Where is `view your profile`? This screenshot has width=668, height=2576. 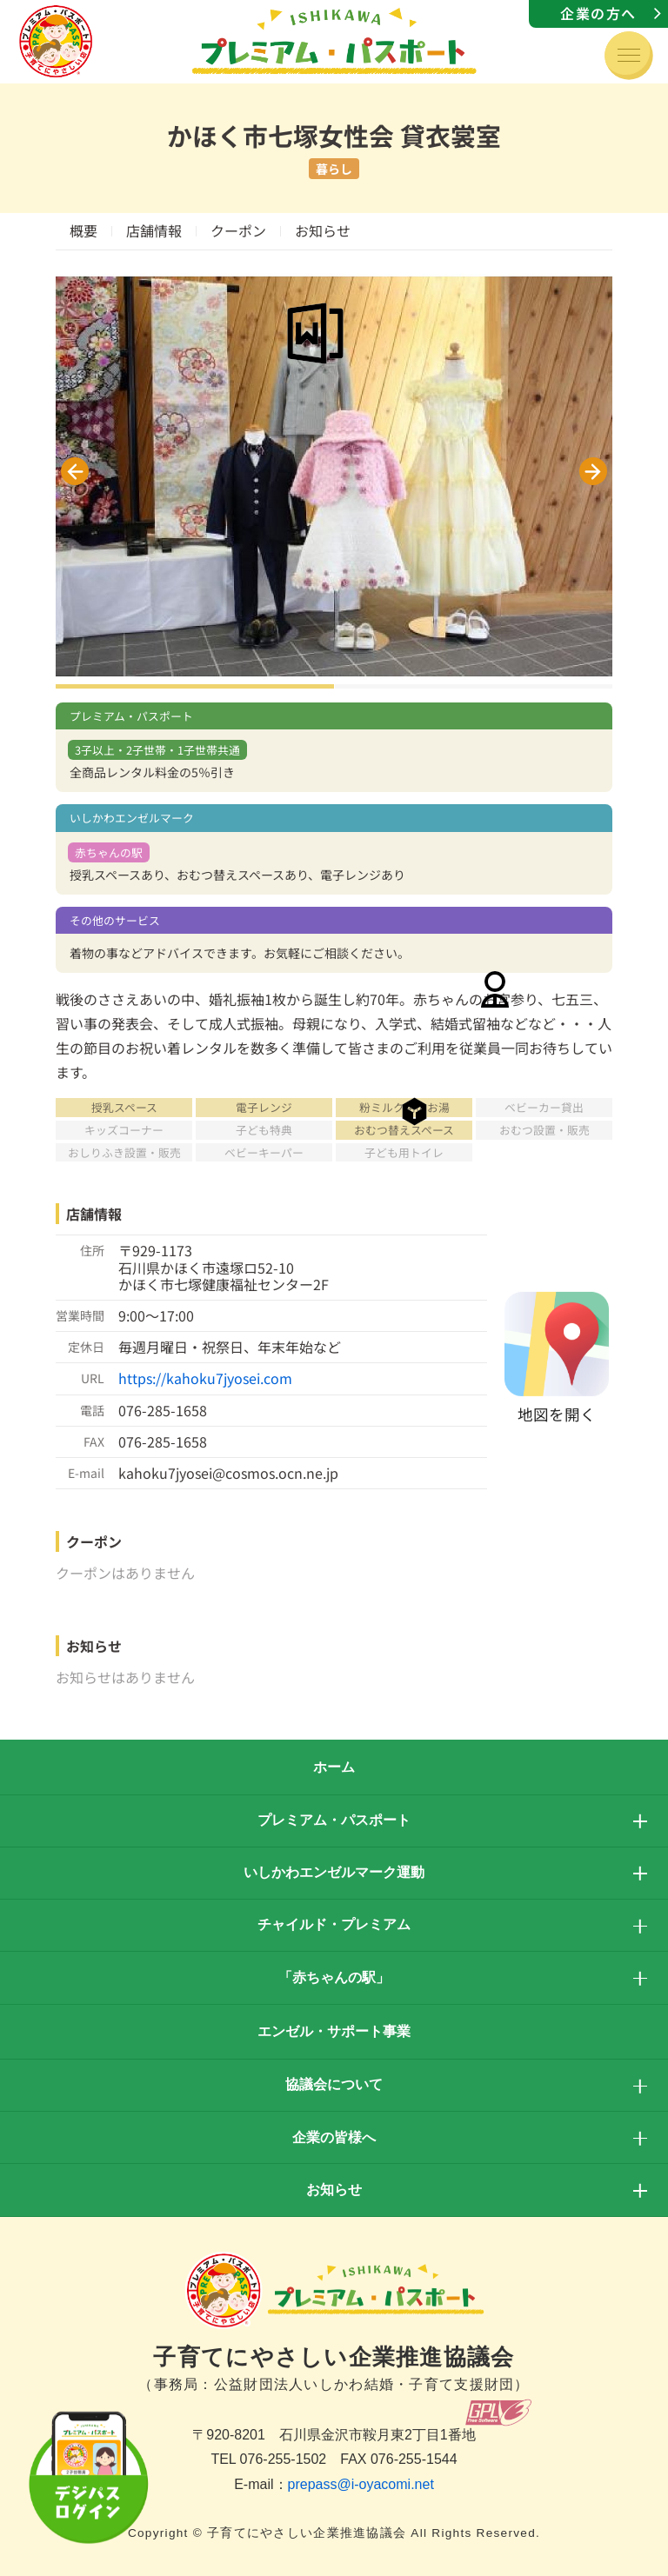 view your profile is located at coordinates (495, 990).